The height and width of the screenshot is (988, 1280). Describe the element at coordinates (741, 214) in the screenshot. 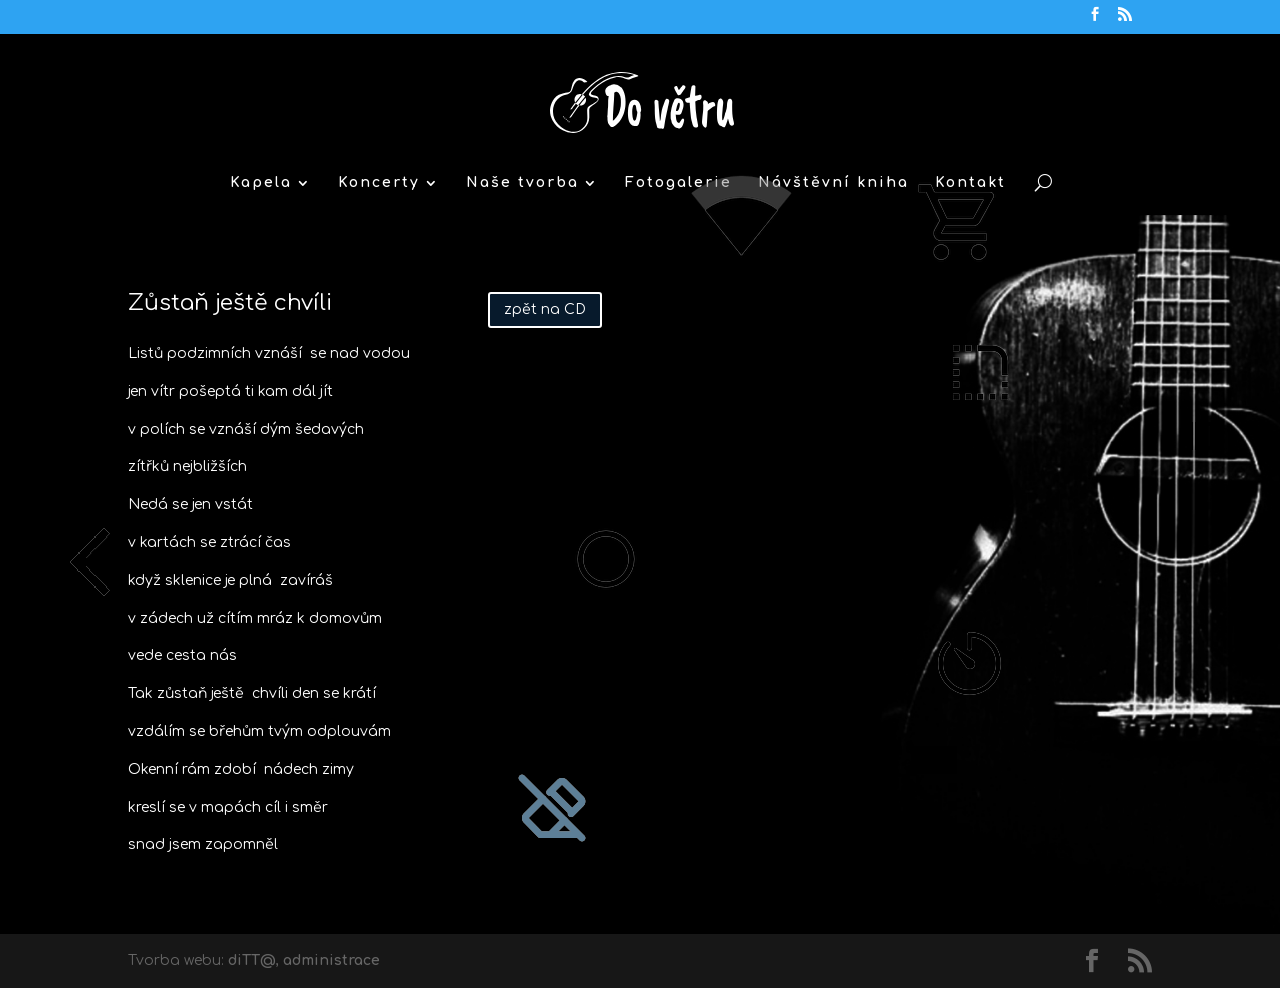

I see `indicates moderate wifi signal strength` at that location.